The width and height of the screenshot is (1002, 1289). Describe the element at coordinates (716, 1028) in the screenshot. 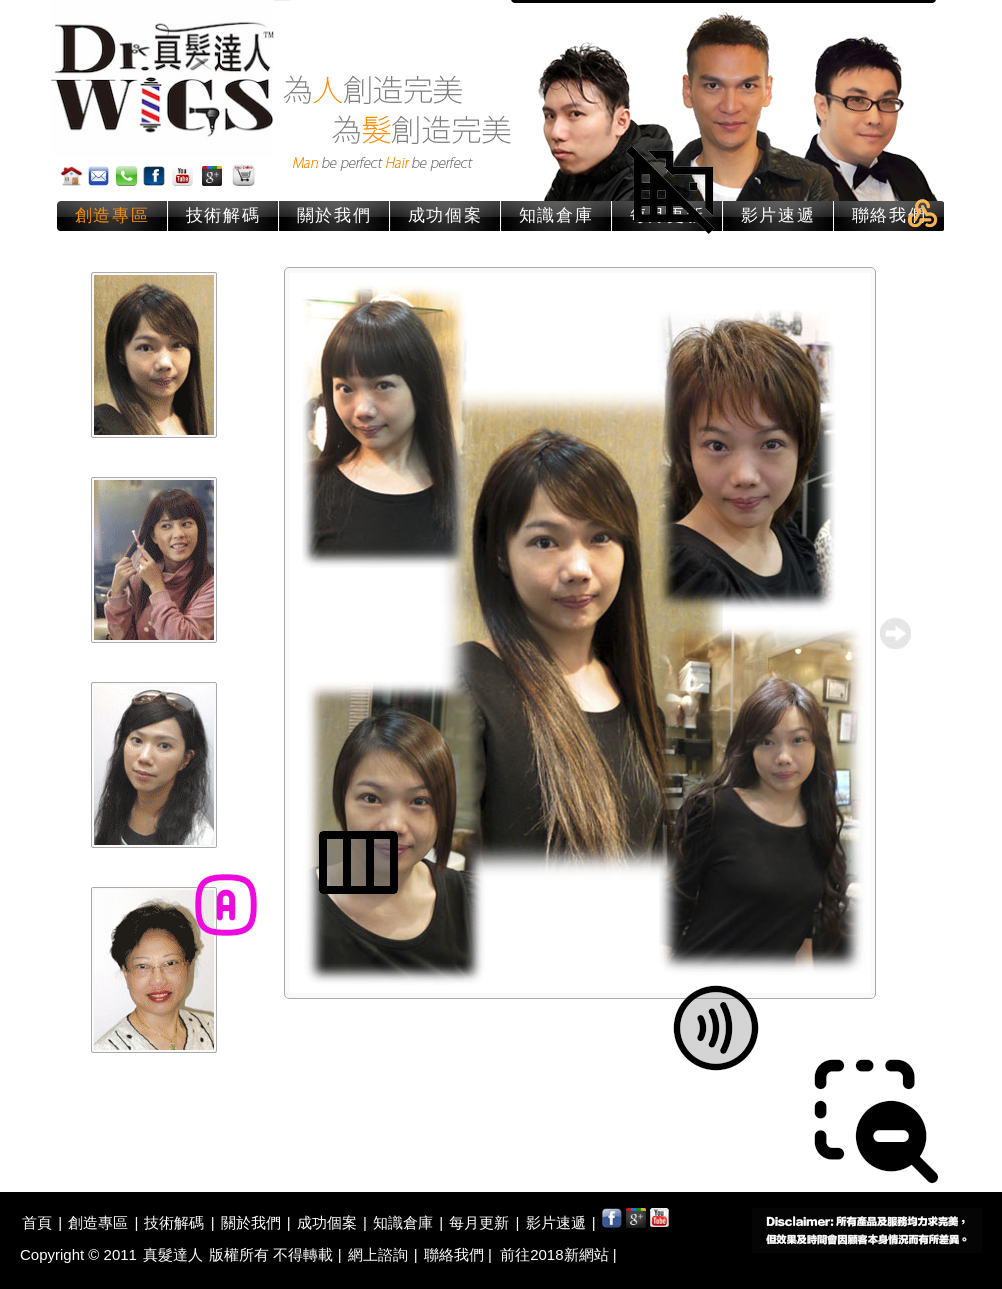

I see `tap to pay with contactless payment` at that location.